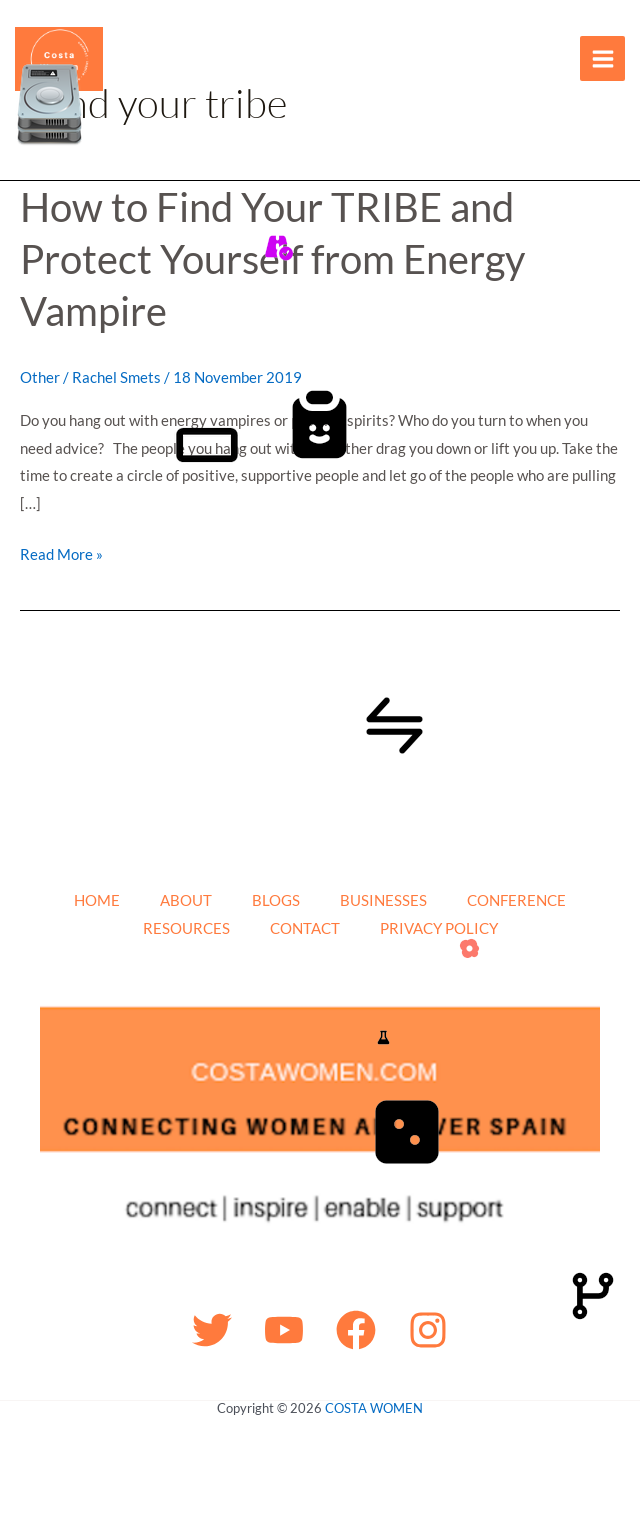  Describe the element at coordinates (593, 1296) in the screenshot. I see `view repository branches` at that location.